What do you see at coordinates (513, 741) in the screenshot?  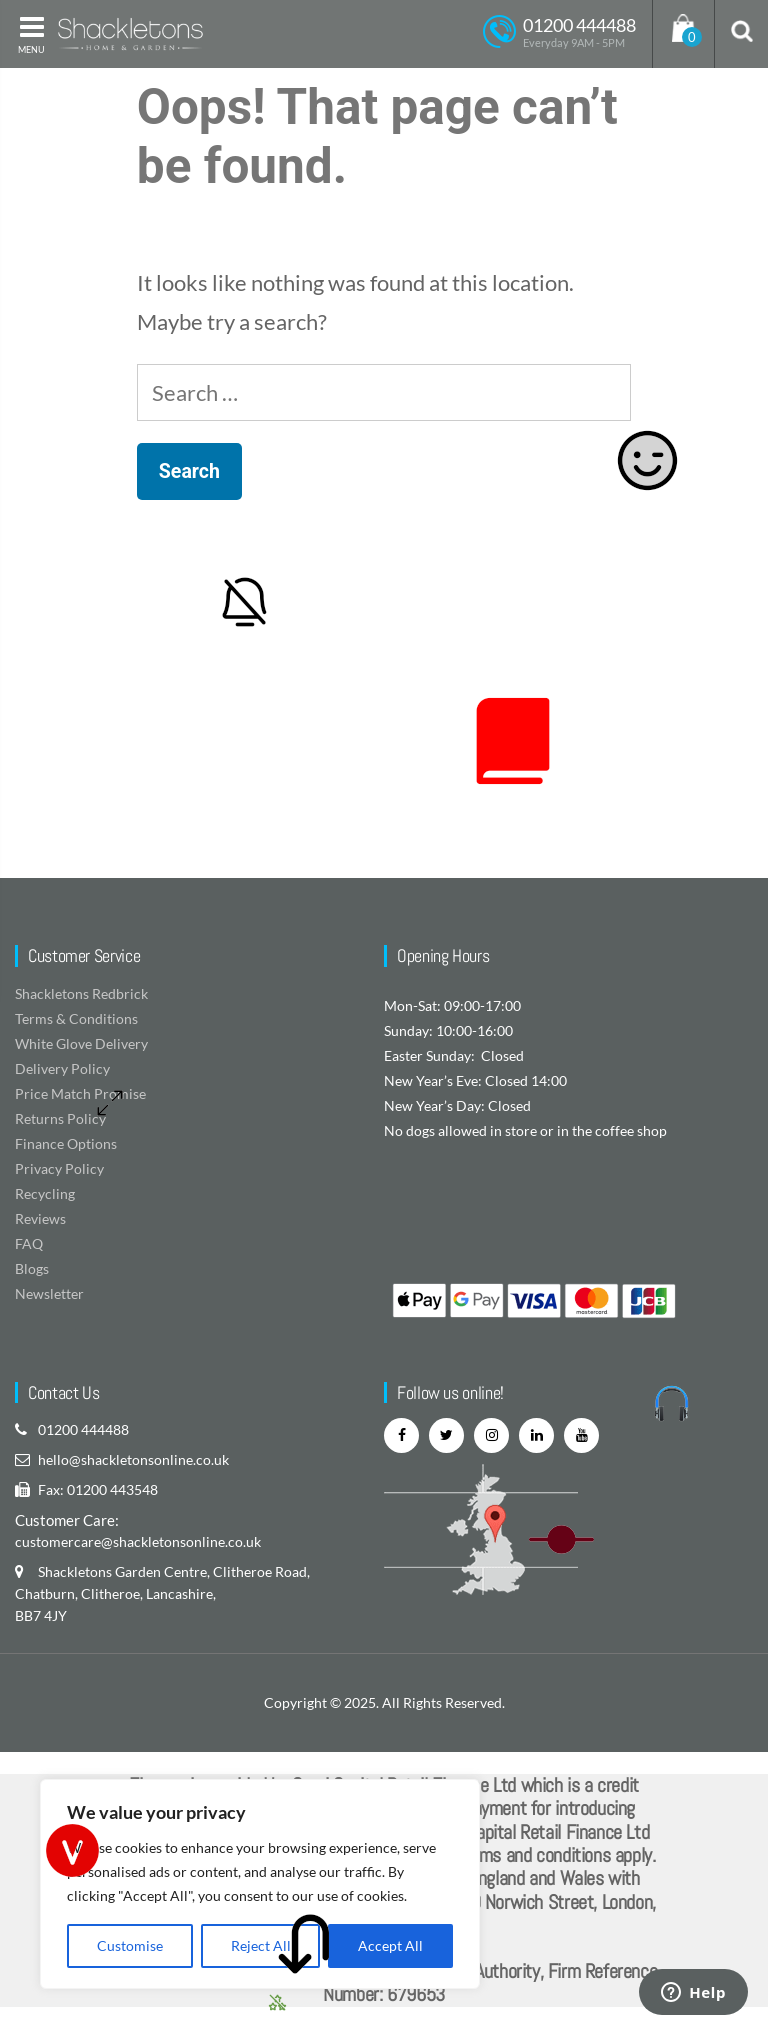 I see `open library or reading list` at bounding box center [513, 741].